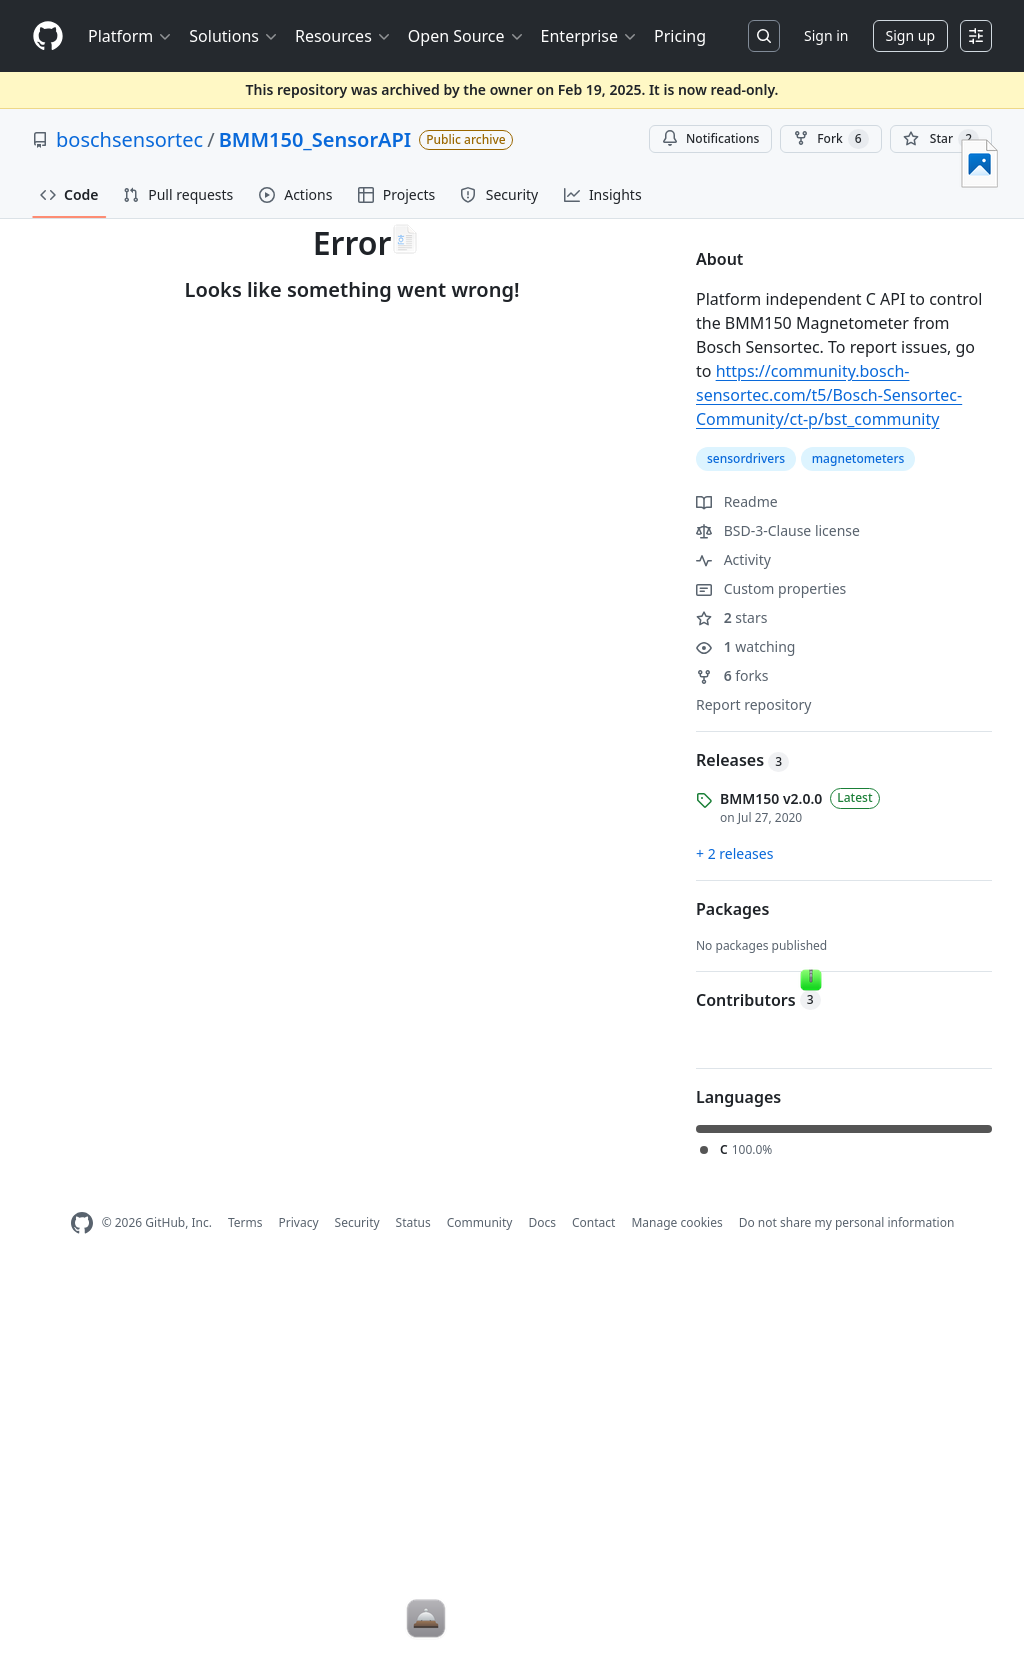 This screenshot has height=1654, width=1024. I want to click on open archive utility to compress or extract files, so click(811, 980).